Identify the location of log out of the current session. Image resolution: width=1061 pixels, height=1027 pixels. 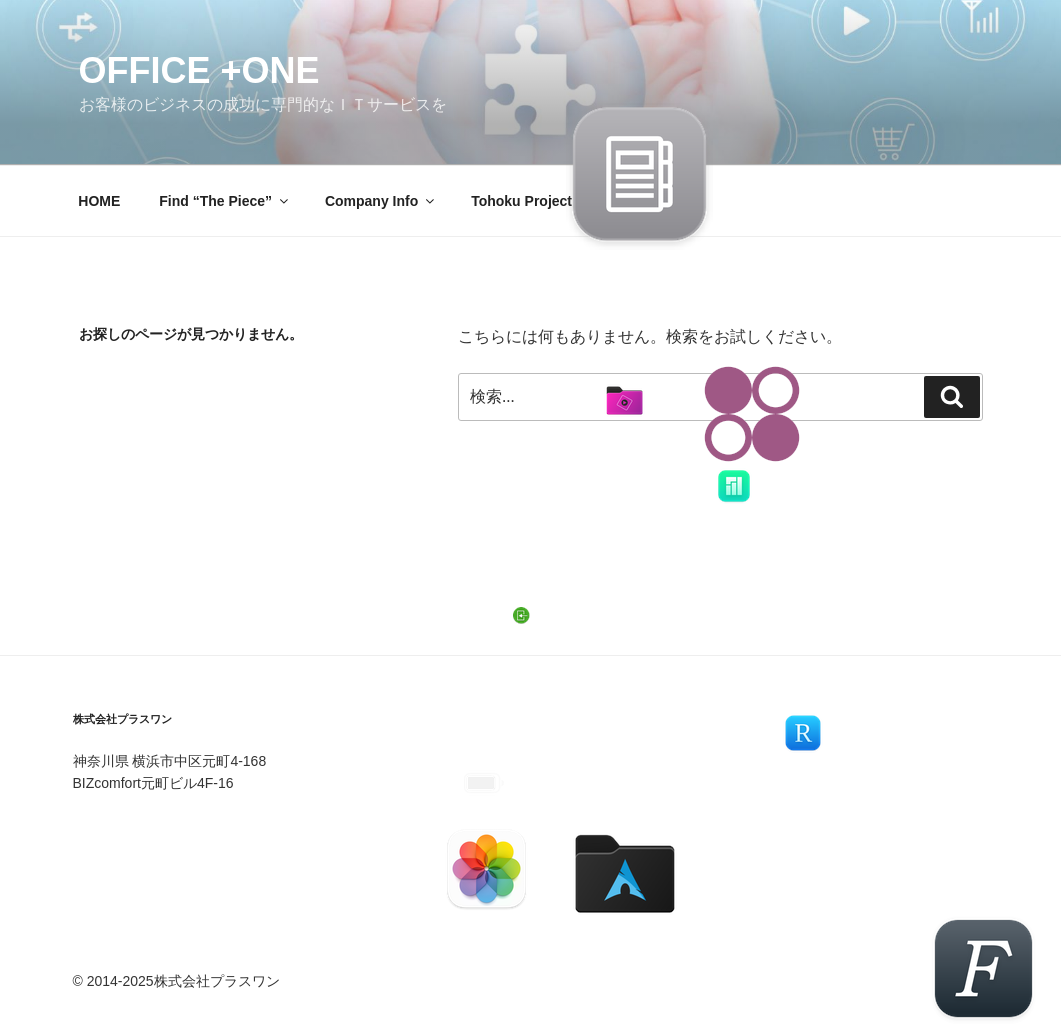
(521, 615).